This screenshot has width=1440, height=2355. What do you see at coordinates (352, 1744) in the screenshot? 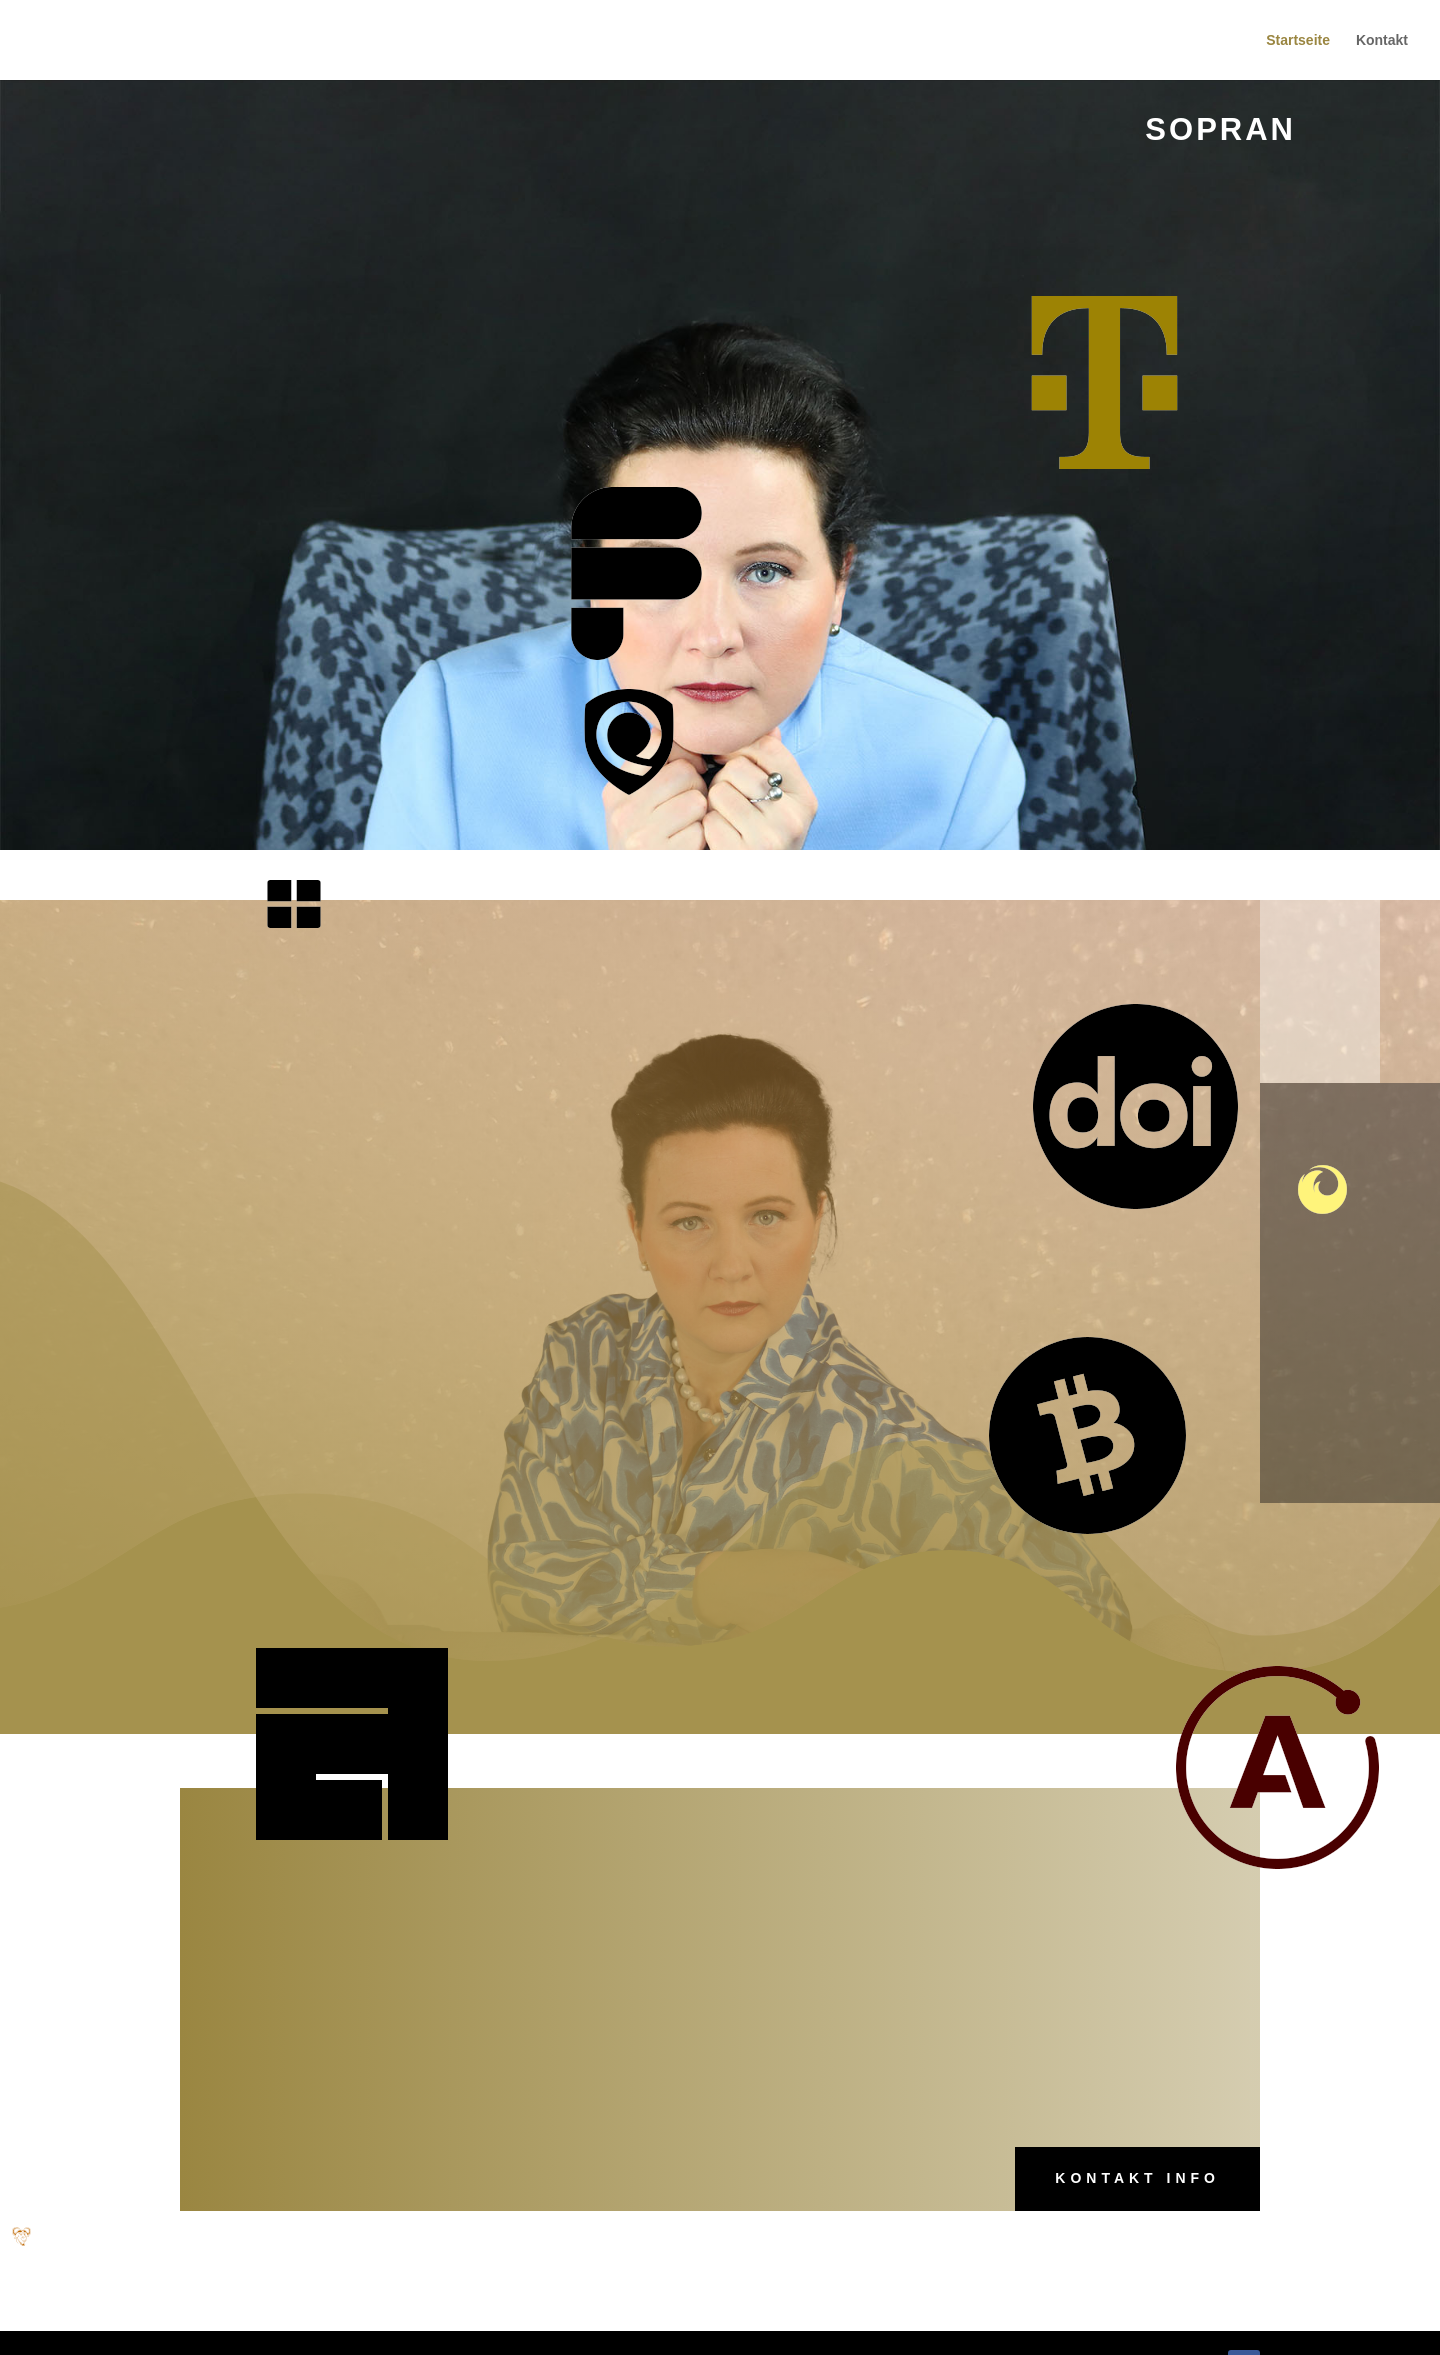
I see `awesomewm window manager logo` at bounding box center [352, 1744].